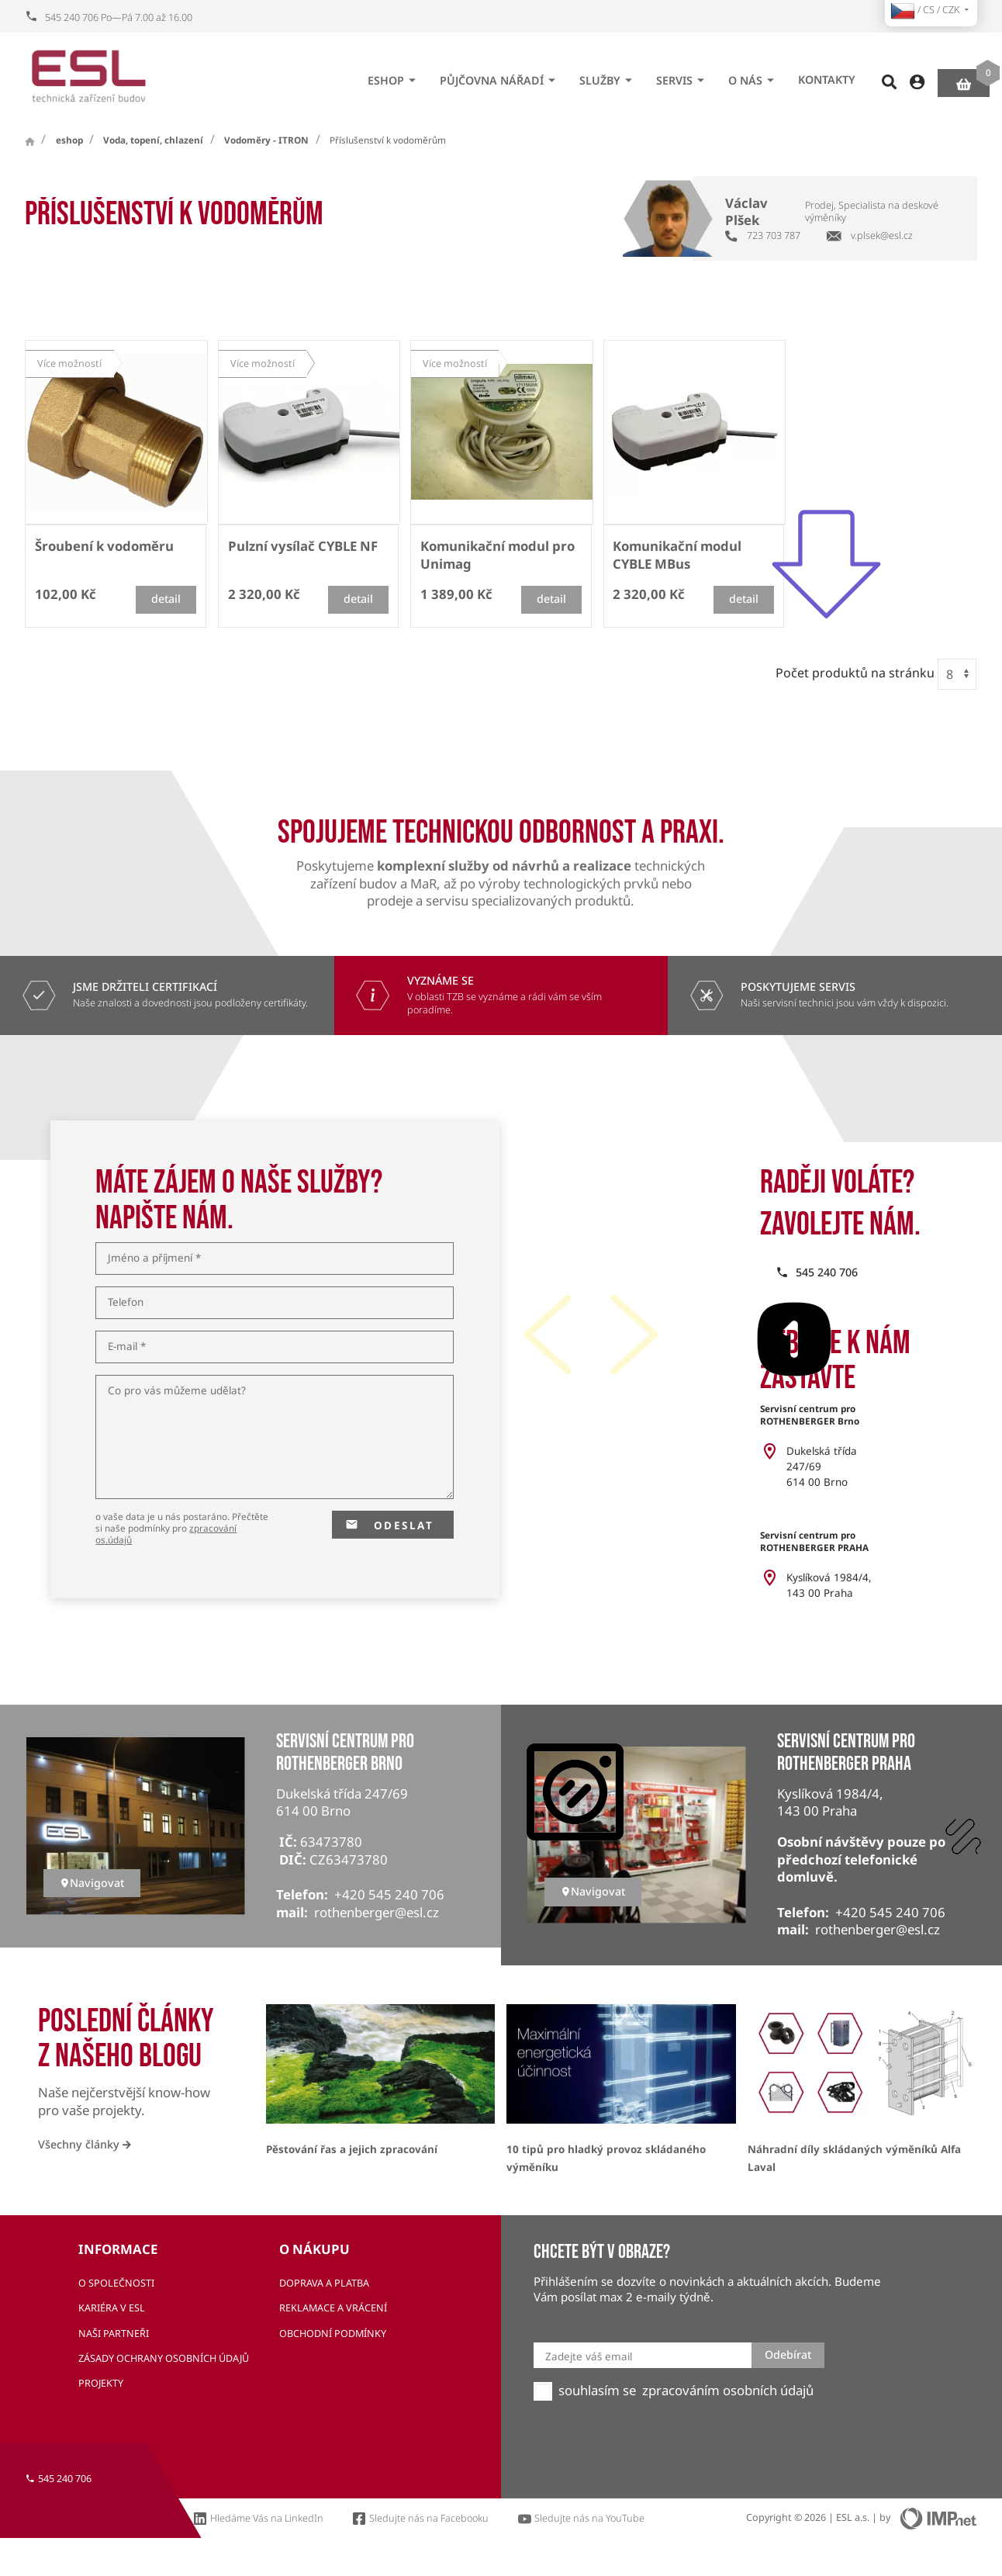 The width and height of the screenshot is (1002, 2576). What do you see at coordinates (591, 1335) in the screenshot?
I see `view or edit source code` at bounding box center [591, 1335].